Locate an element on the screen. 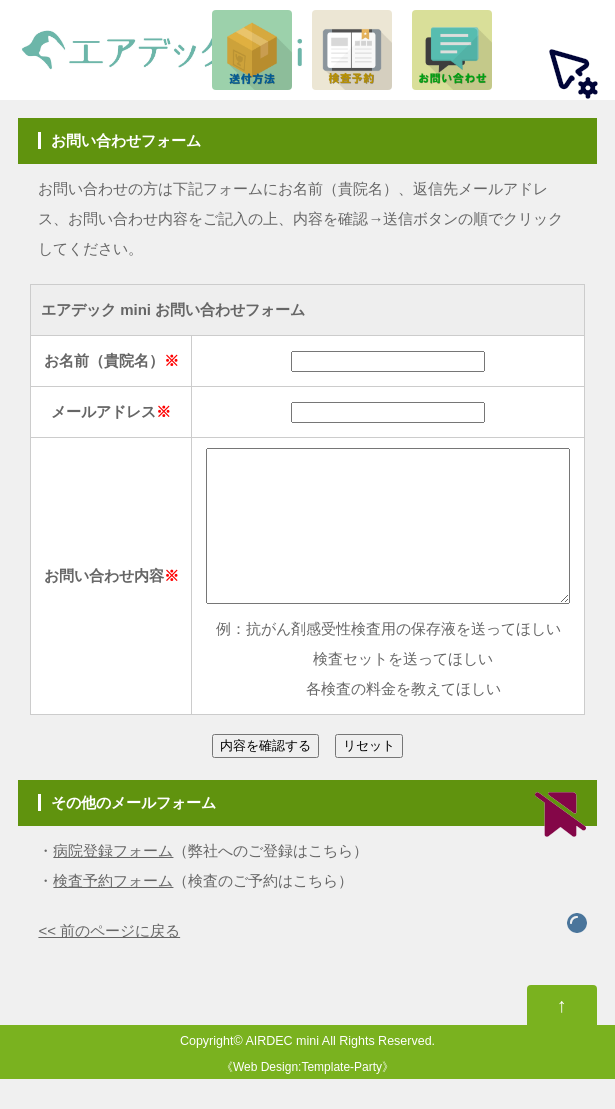 This screenshot has height=1109, width=615. adjust cursor or pointer settings is located at coordinates (571, 71).